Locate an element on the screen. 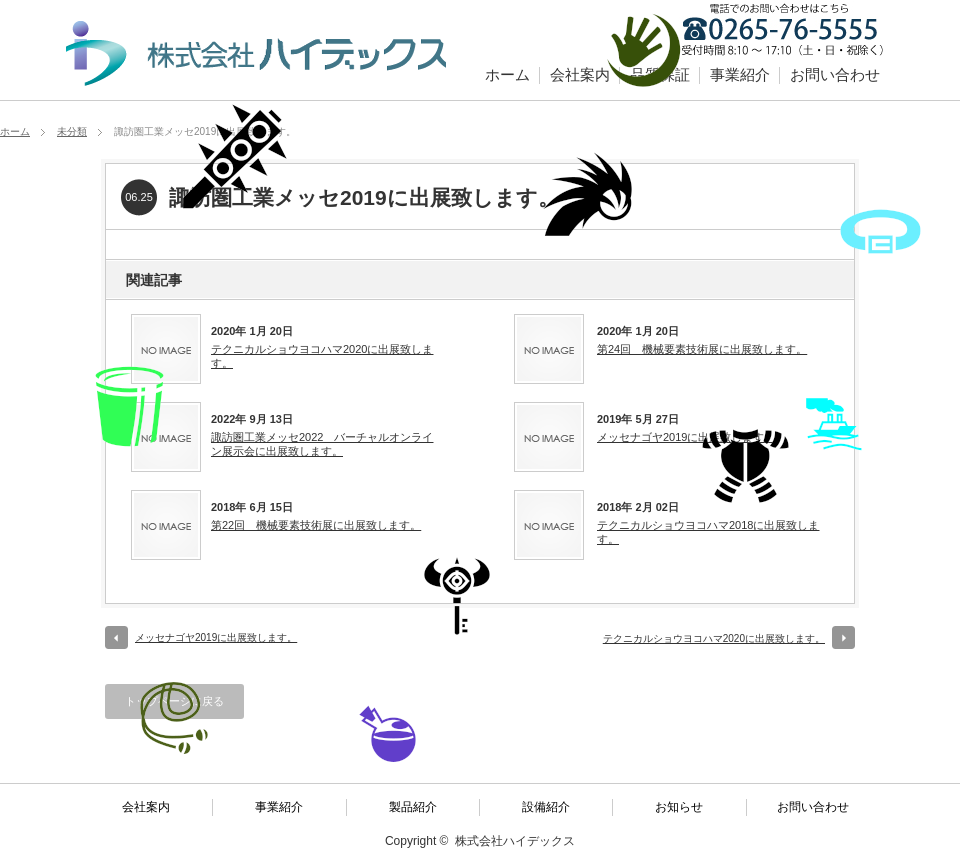 The width and height of the screenshot is (960, 866). metal bucket item in game inventory is located at coordinates (129, 393).